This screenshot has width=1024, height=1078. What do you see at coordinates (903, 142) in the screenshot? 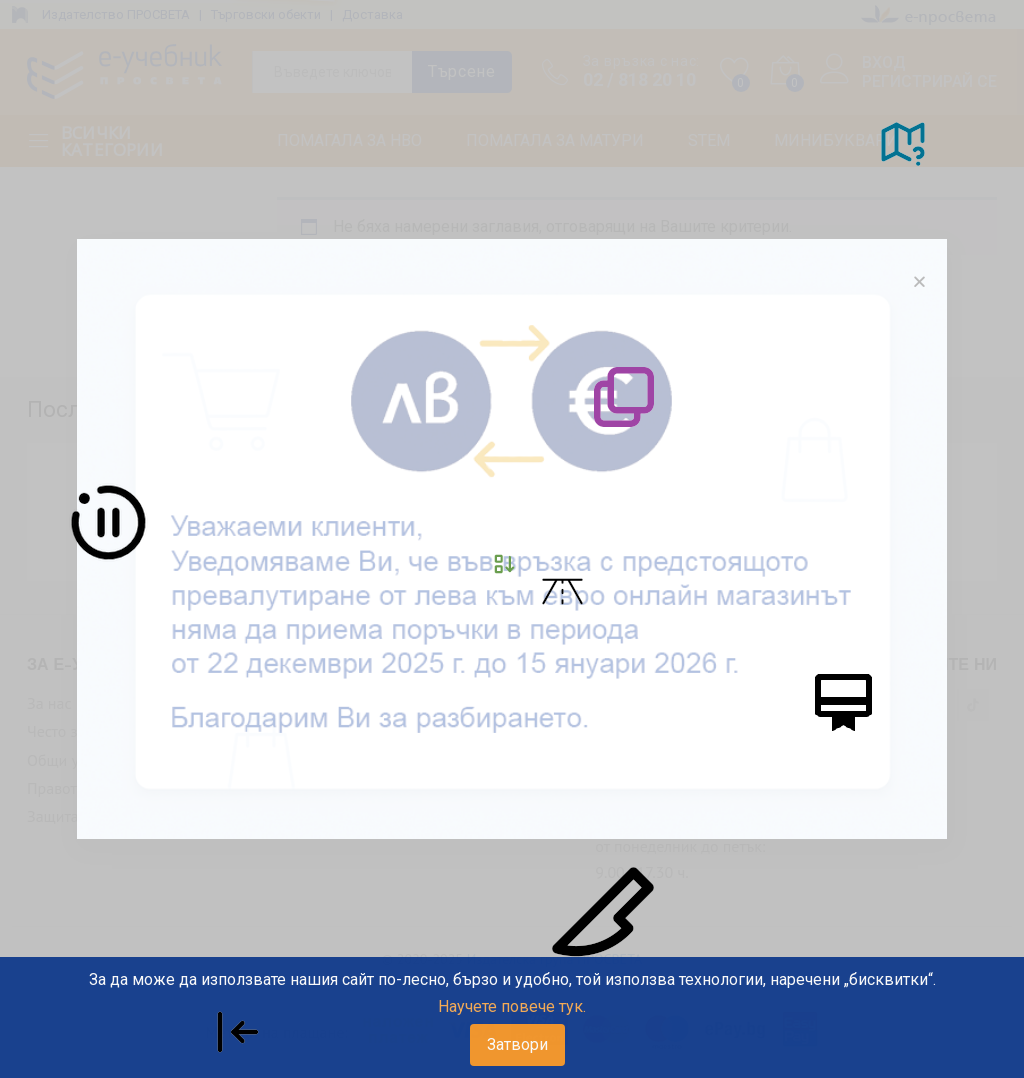
I see `get help with map or navigation` at bounding box center [903, 142].